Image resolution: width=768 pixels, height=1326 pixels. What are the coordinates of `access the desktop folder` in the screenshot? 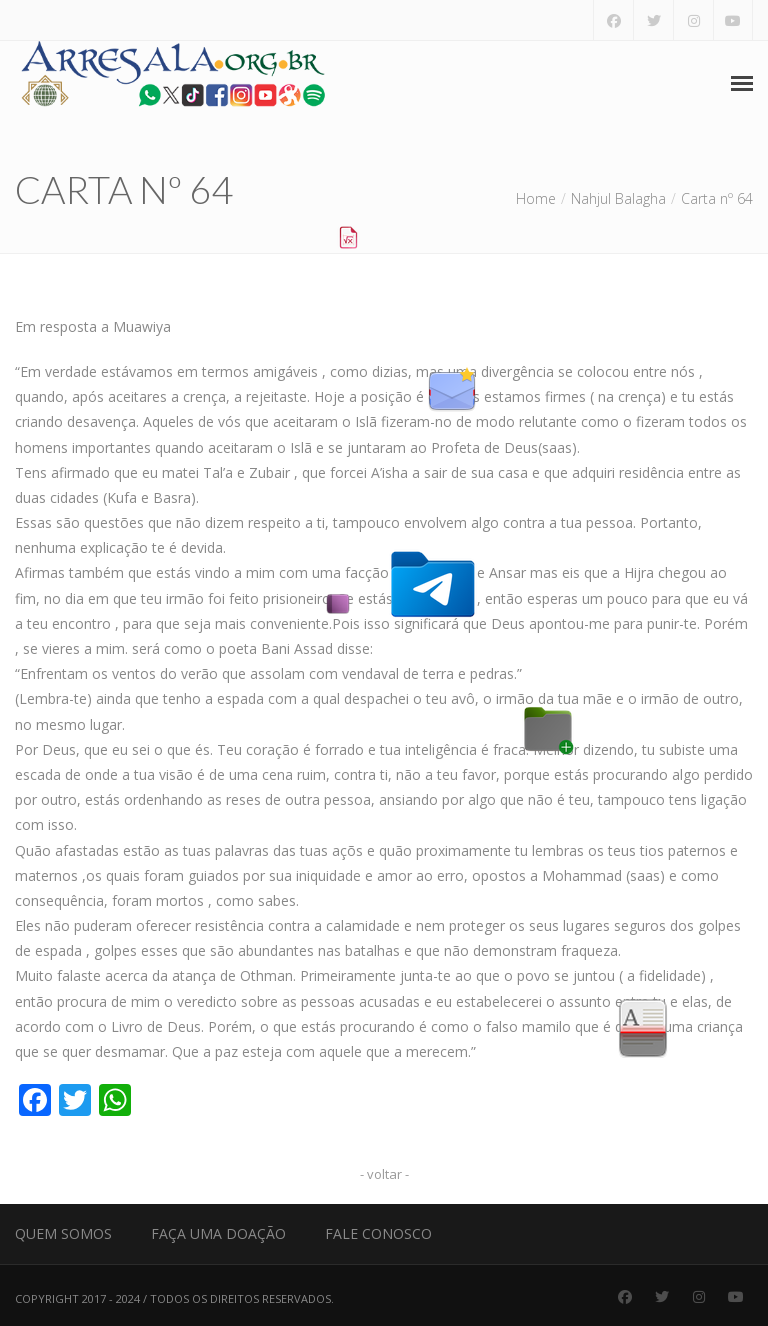 It's located at (338, 603).